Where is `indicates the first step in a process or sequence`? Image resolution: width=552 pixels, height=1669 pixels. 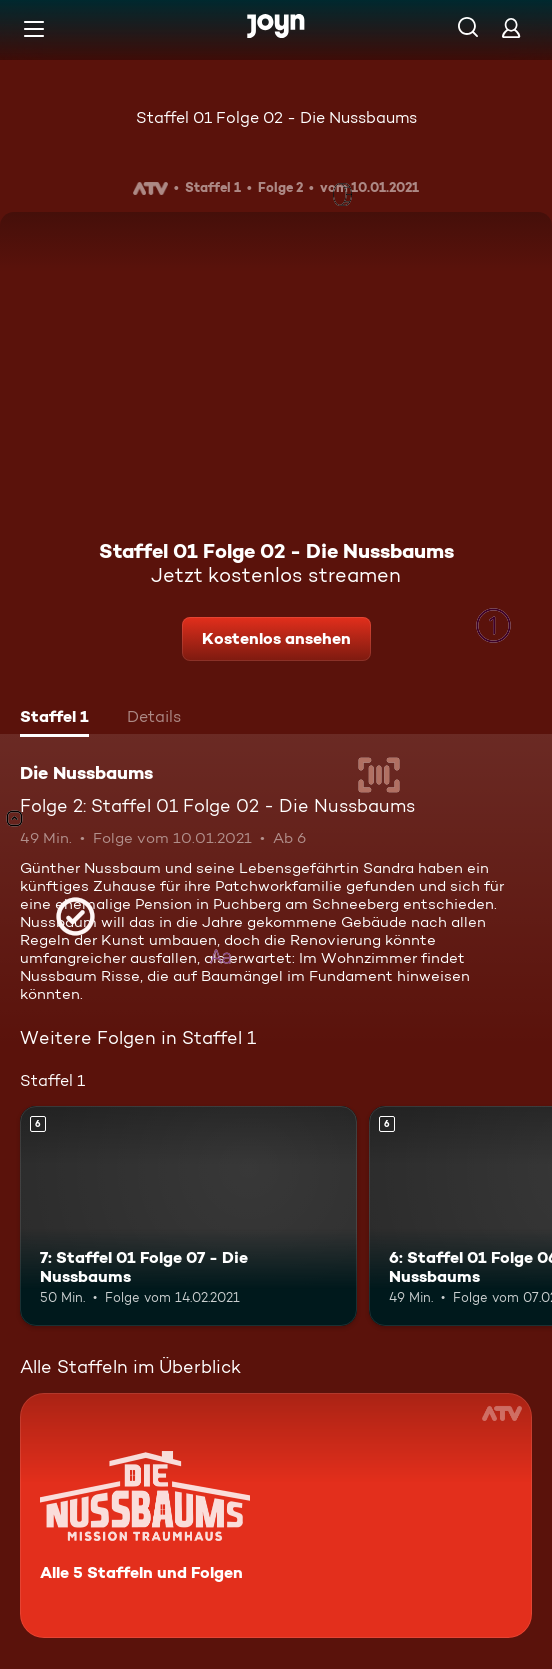
indicates the first step in a process or sequence is located at coordinates (493, 625).